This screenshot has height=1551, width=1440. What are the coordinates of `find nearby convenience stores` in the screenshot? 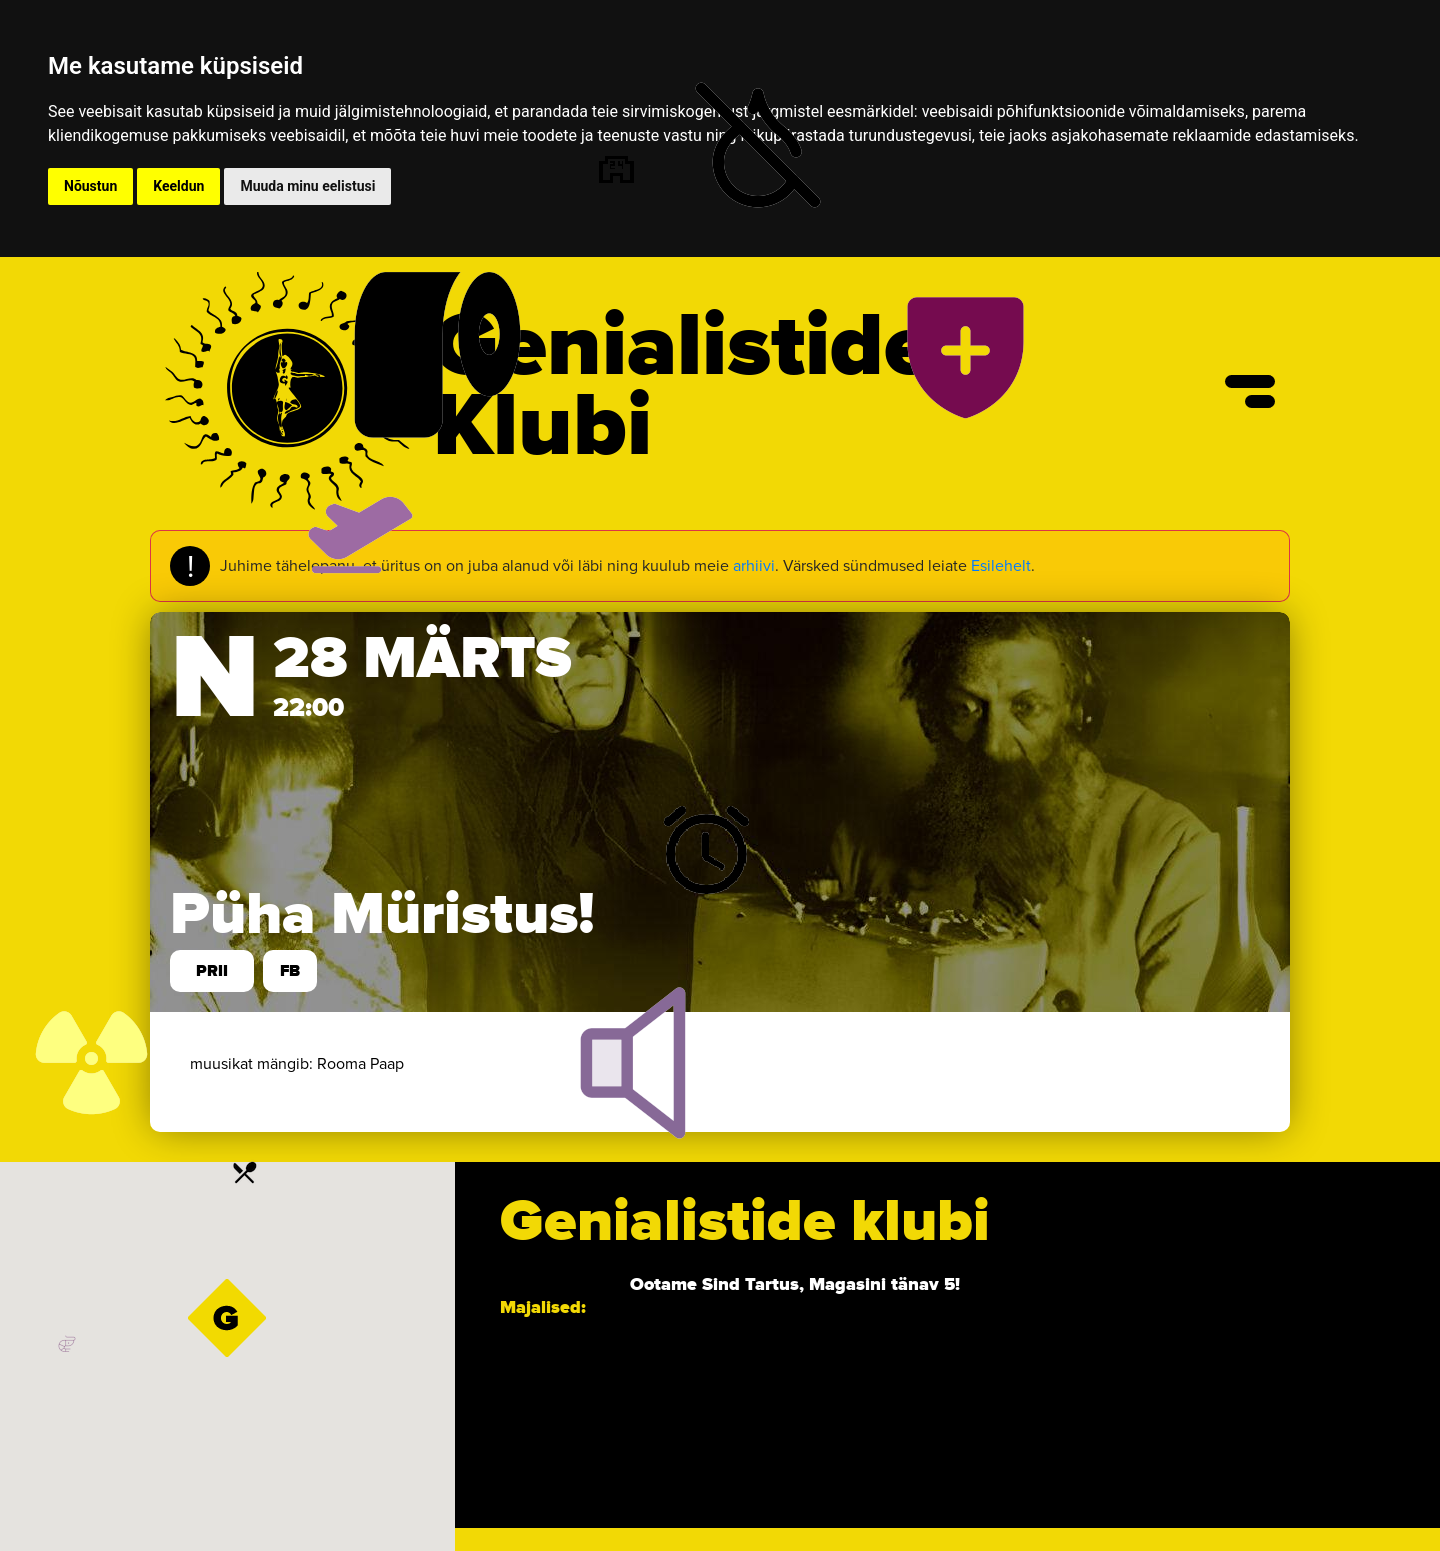 It's located at (616, 169).